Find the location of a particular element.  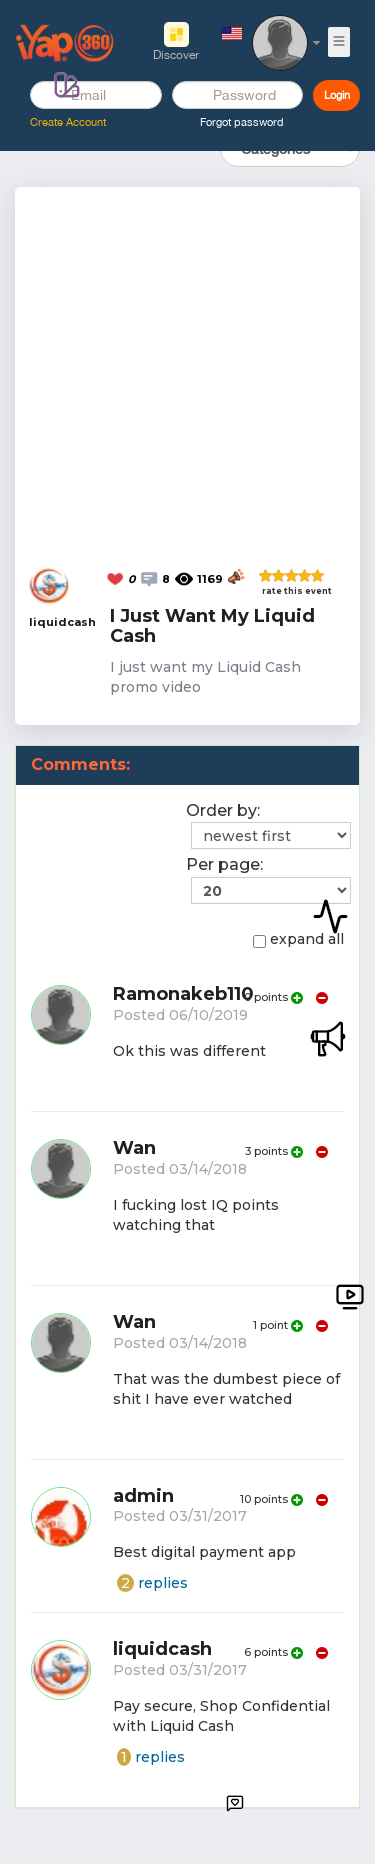

send a like or love reaction in chat is located at coordinates (235, 1803).